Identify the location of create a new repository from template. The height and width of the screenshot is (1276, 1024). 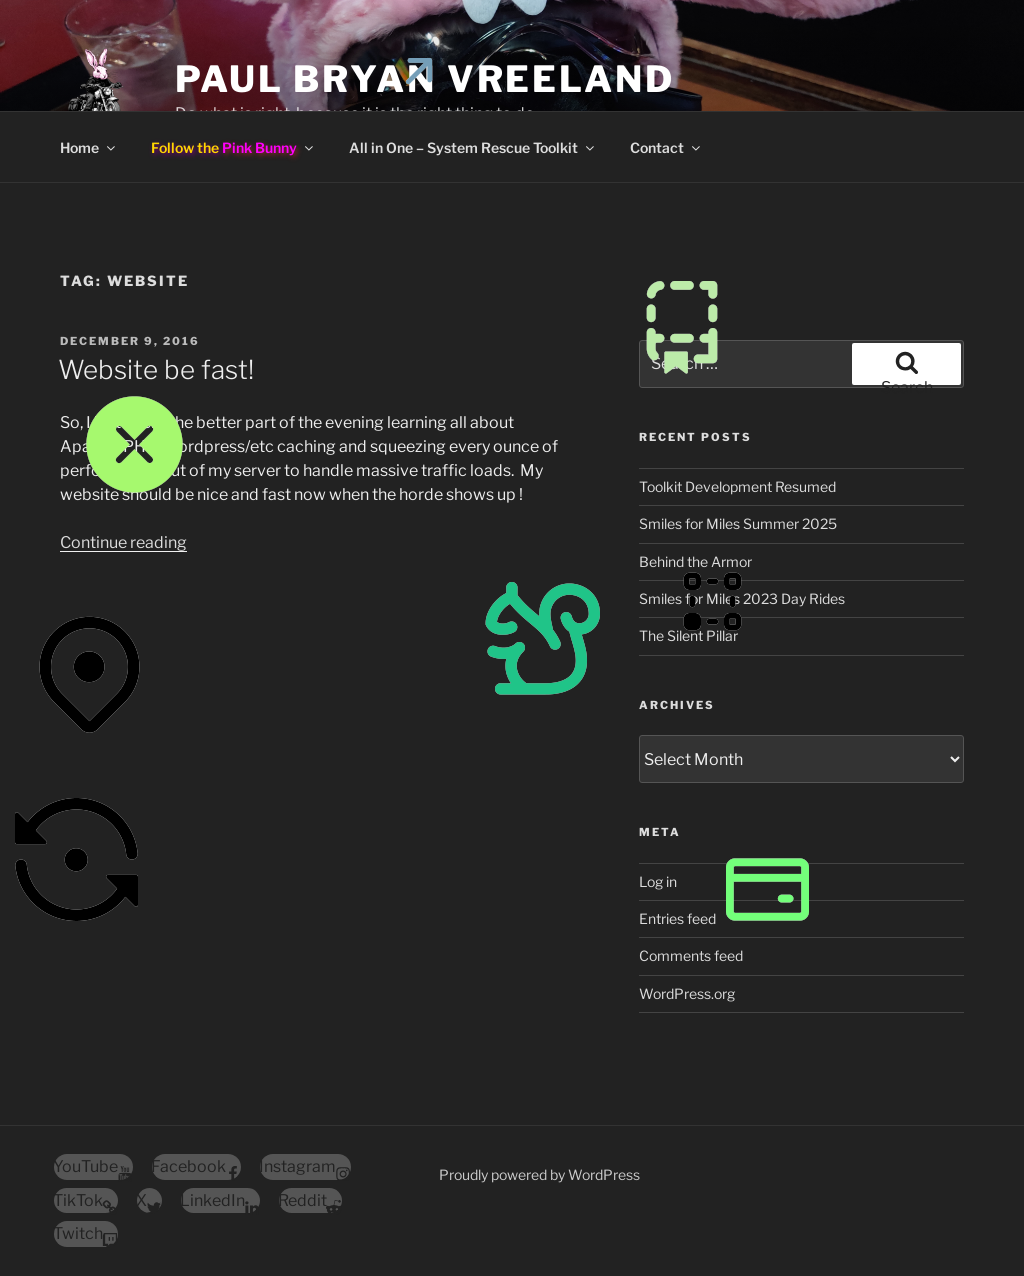
(682, 328).